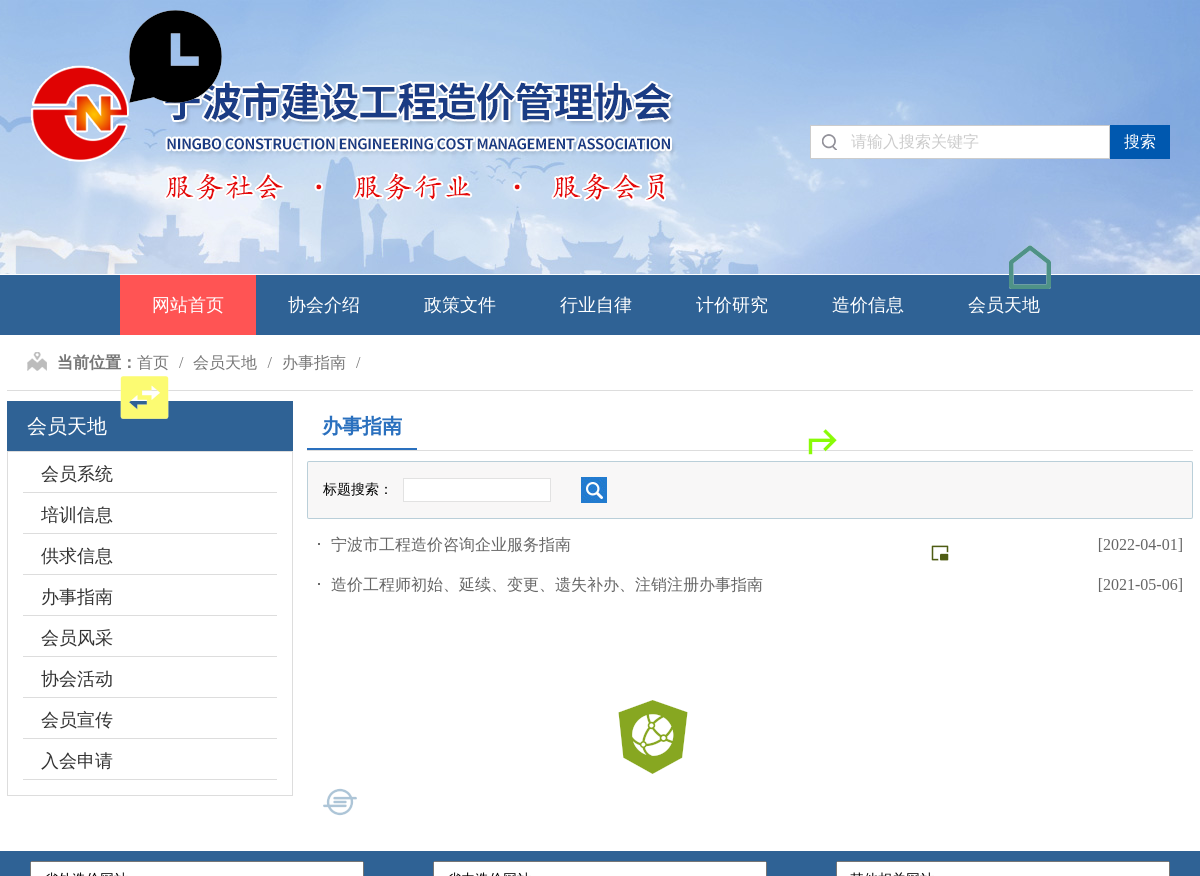 This screenshot has width=1200, height=876. What do you see at coordinates (175, 56) in the screenshot?
I see `view chat history` at bounding box center [175, 56].